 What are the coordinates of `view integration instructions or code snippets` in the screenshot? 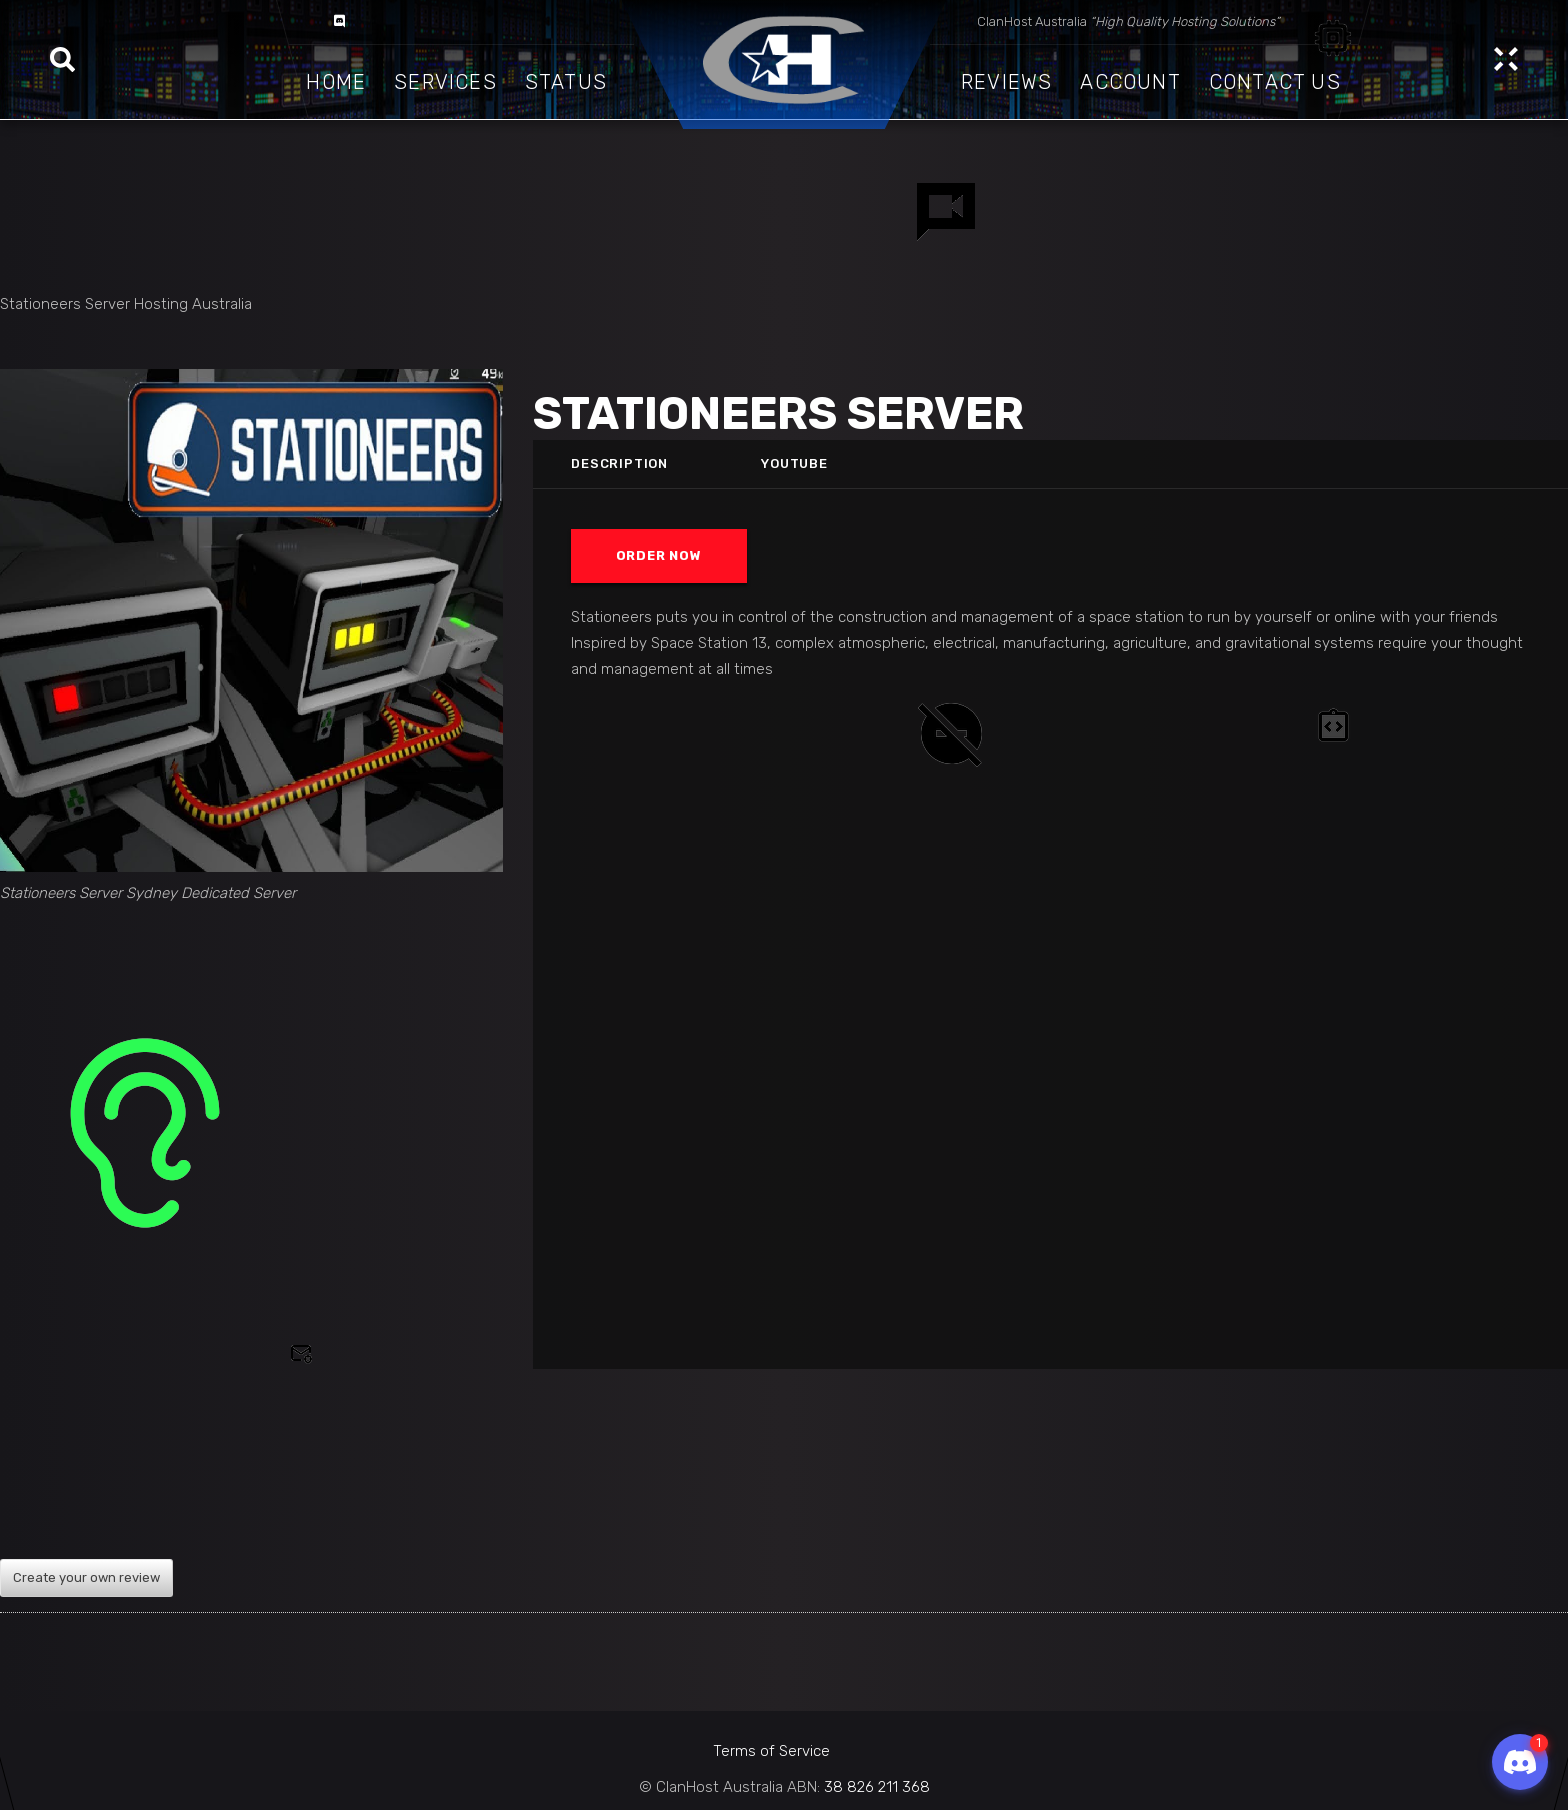 It's located at (1333, 726).